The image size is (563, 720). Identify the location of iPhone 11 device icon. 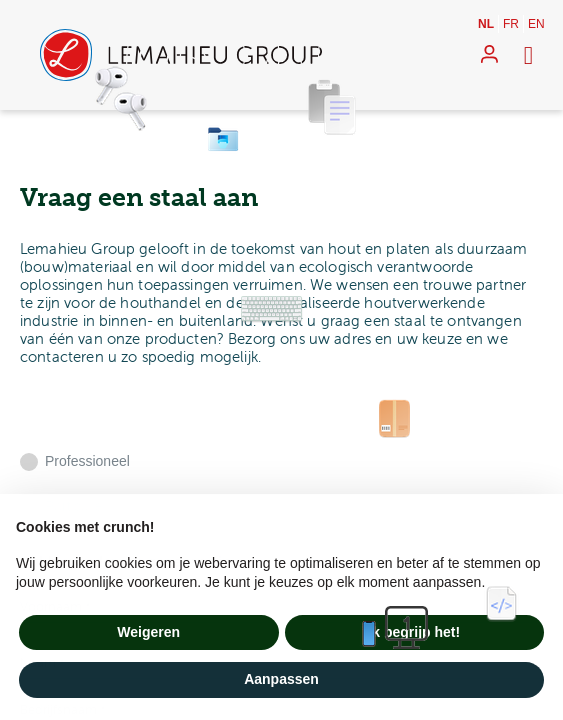
(369, 634).